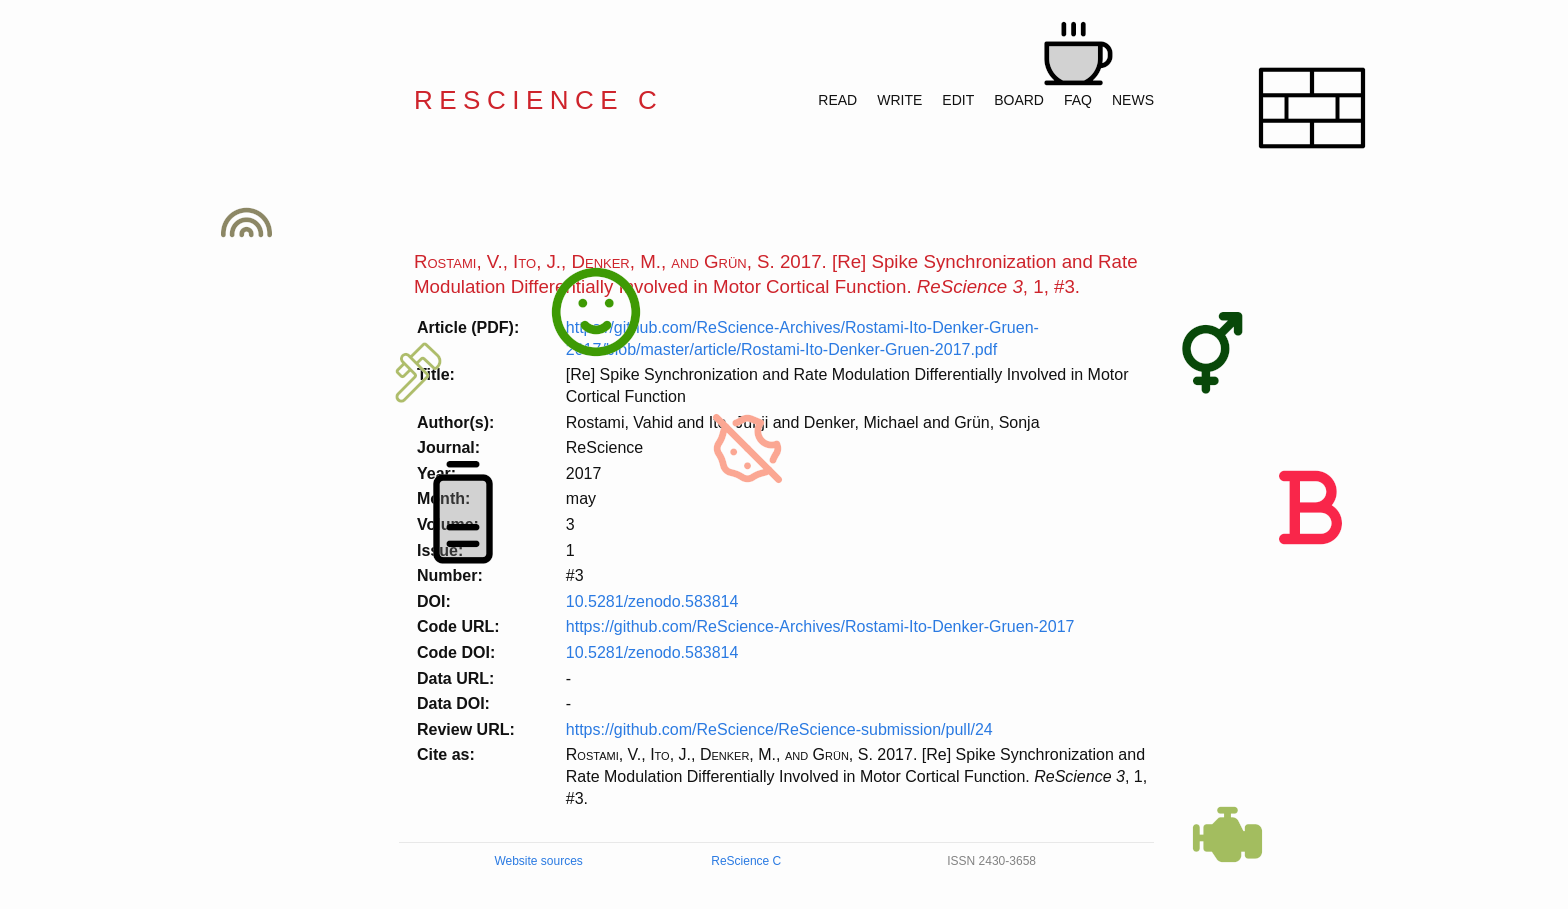 This screenshot has height=909, width=1568. I want to click on indicates gender options or selection, so click(1208, 355).